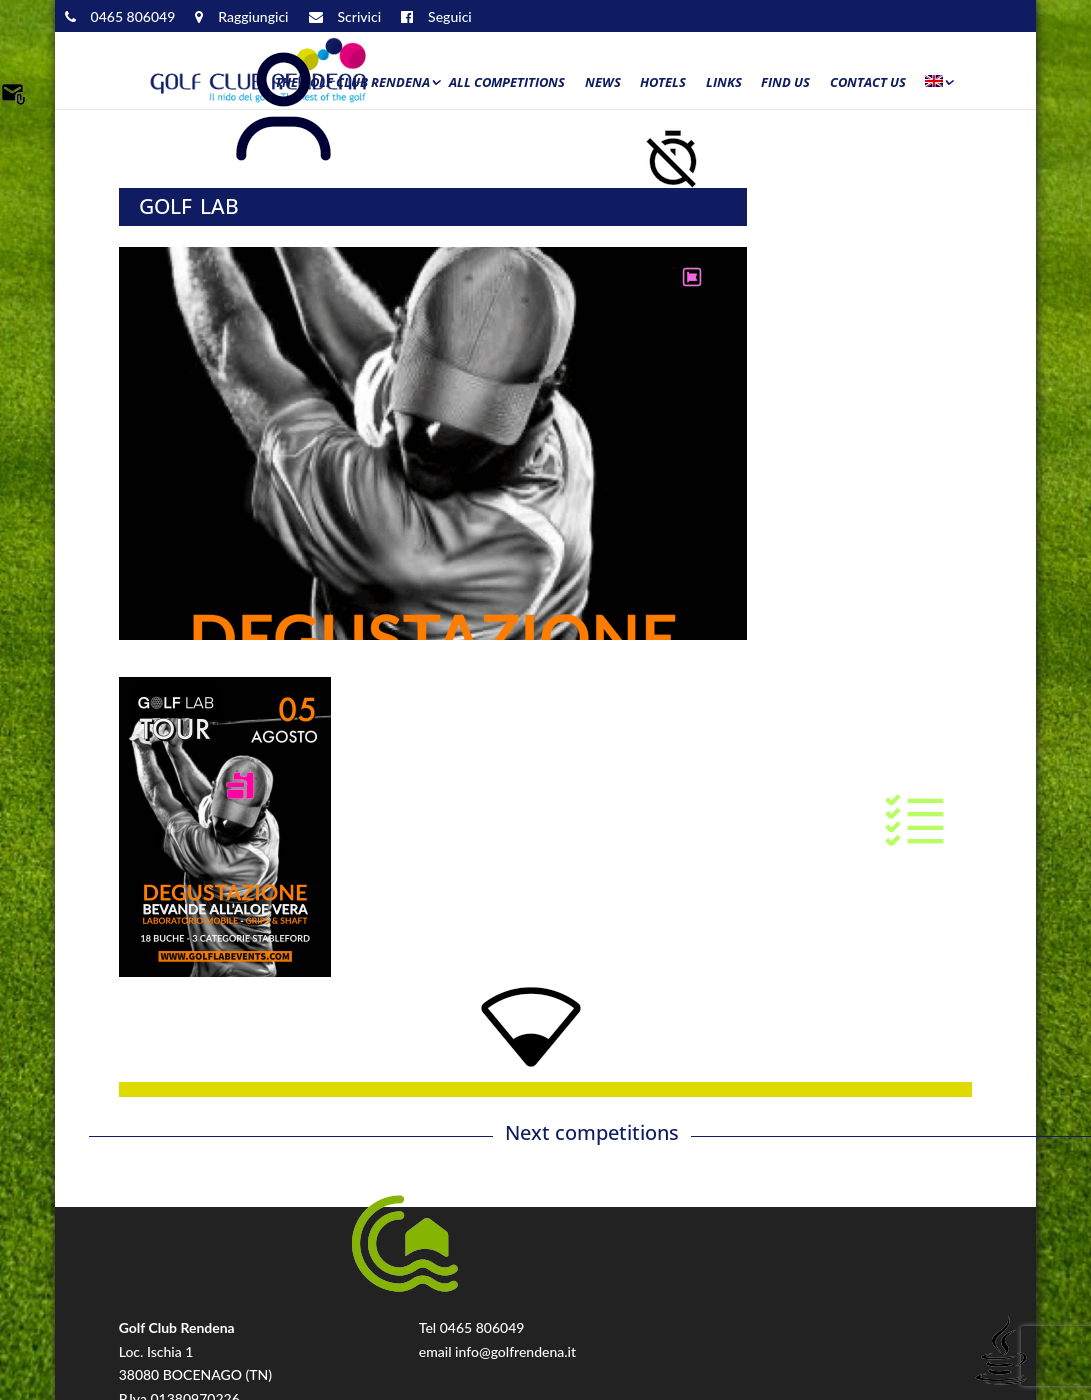 Image resolution: width=1091 pixels, height=1400 pixels. I want to click on view packing or shipping status, so click(240, 785).